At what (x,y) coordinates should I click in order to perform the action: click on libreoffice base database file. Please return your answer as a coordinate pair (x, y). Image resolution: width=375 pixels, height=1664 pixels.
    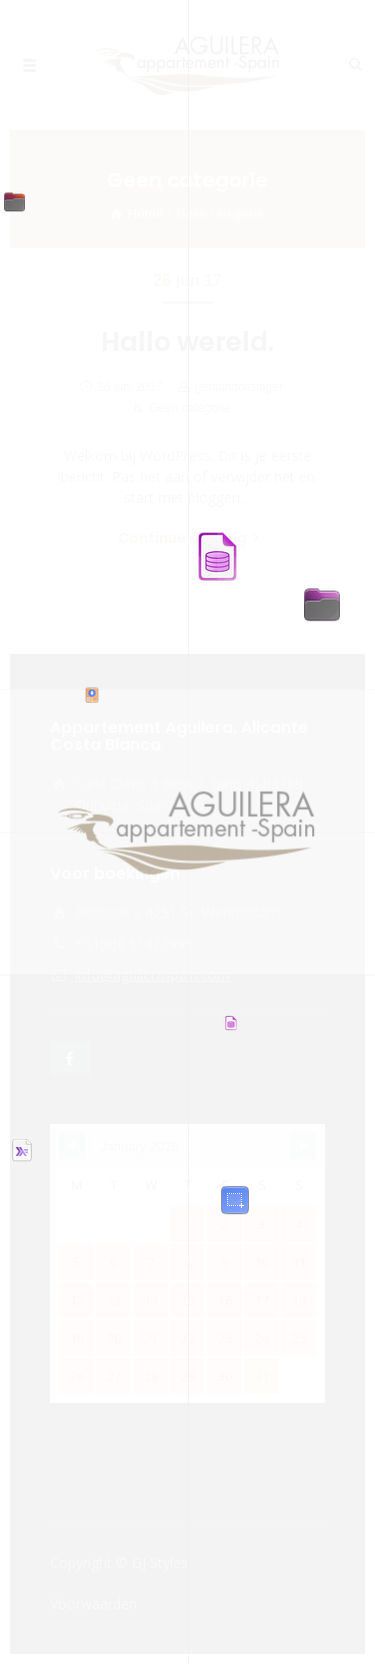
    Looking at the image, I should click on (217, 556).